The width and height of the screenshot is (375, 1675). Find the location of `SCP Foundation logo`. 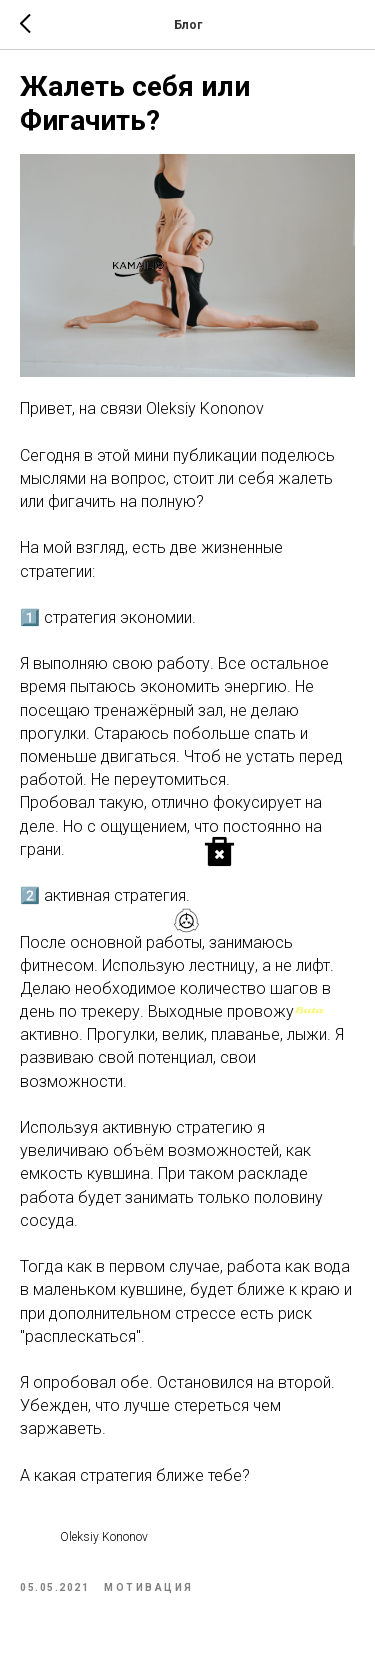

SCP Foundation logo is located at coordinates (186, 920).